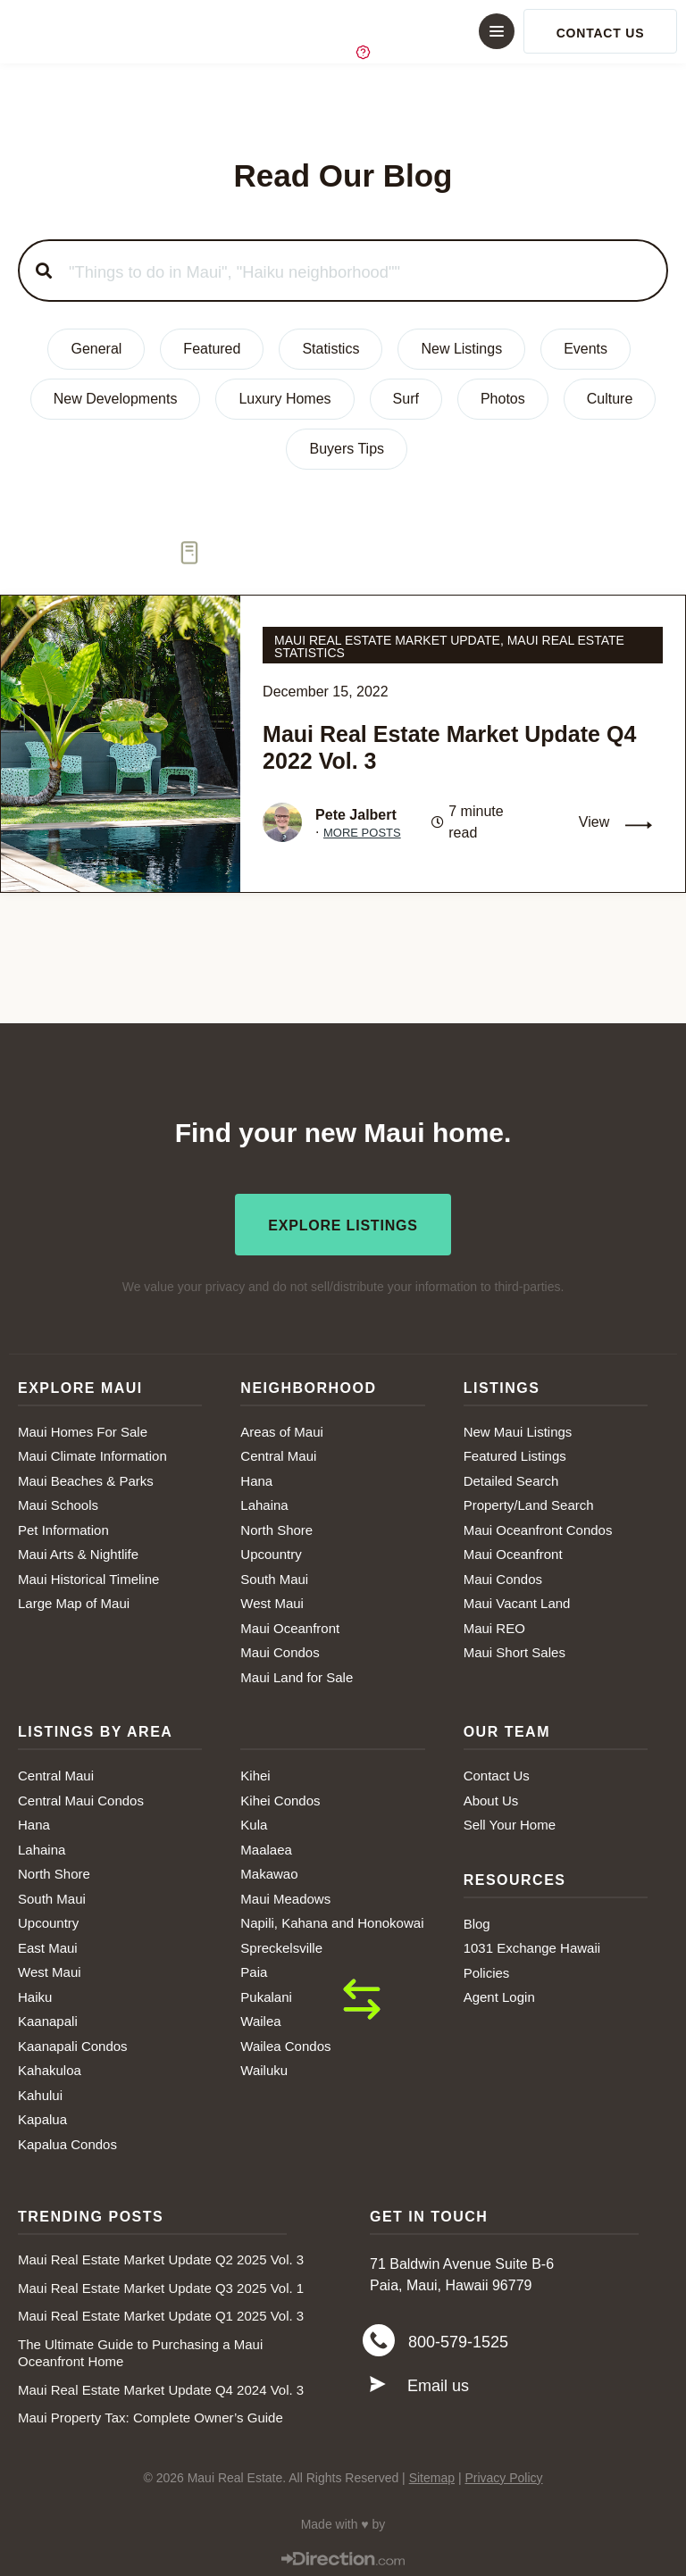 This screenshot has width=686, height=2576. What do you see at coordinates (362, 1999) in the screenshot?
I see `swap or exchange items` at bounding box center [362, 1999].